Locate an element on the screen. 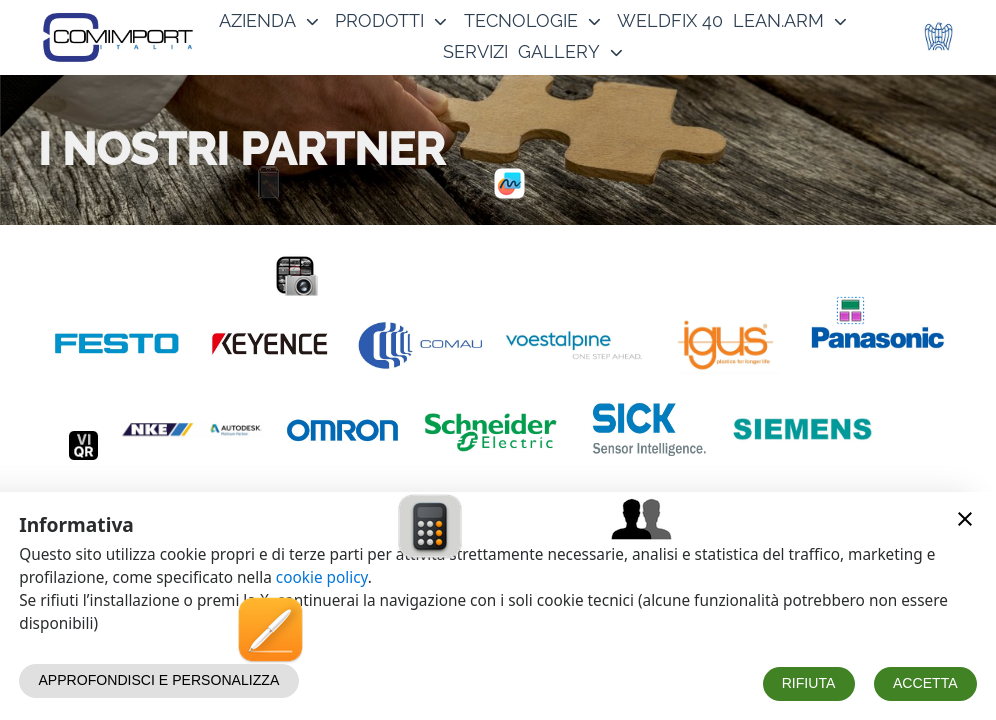 Image resolution: width=996 pixels, height=720 pixels. open freeform app for collaborative brainstorming is located at coordinates (509, 183).